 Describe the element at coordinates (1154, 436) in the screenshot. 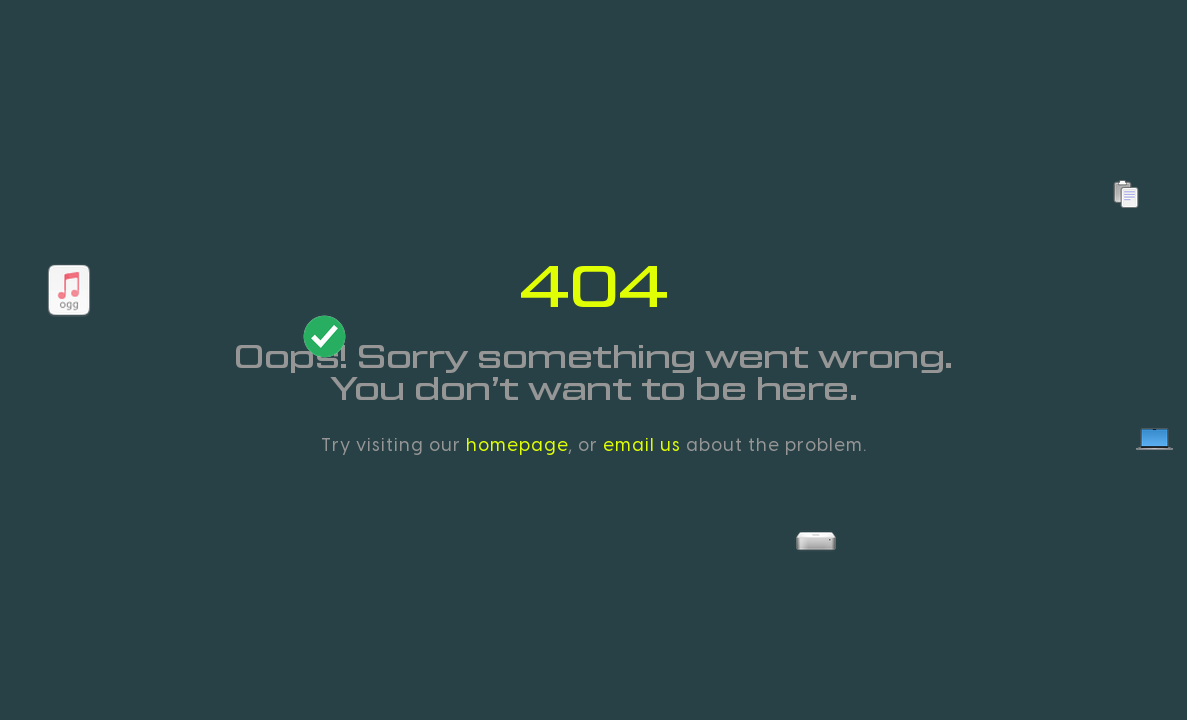

I see `represents this macbook pro device in system settings` at that location.